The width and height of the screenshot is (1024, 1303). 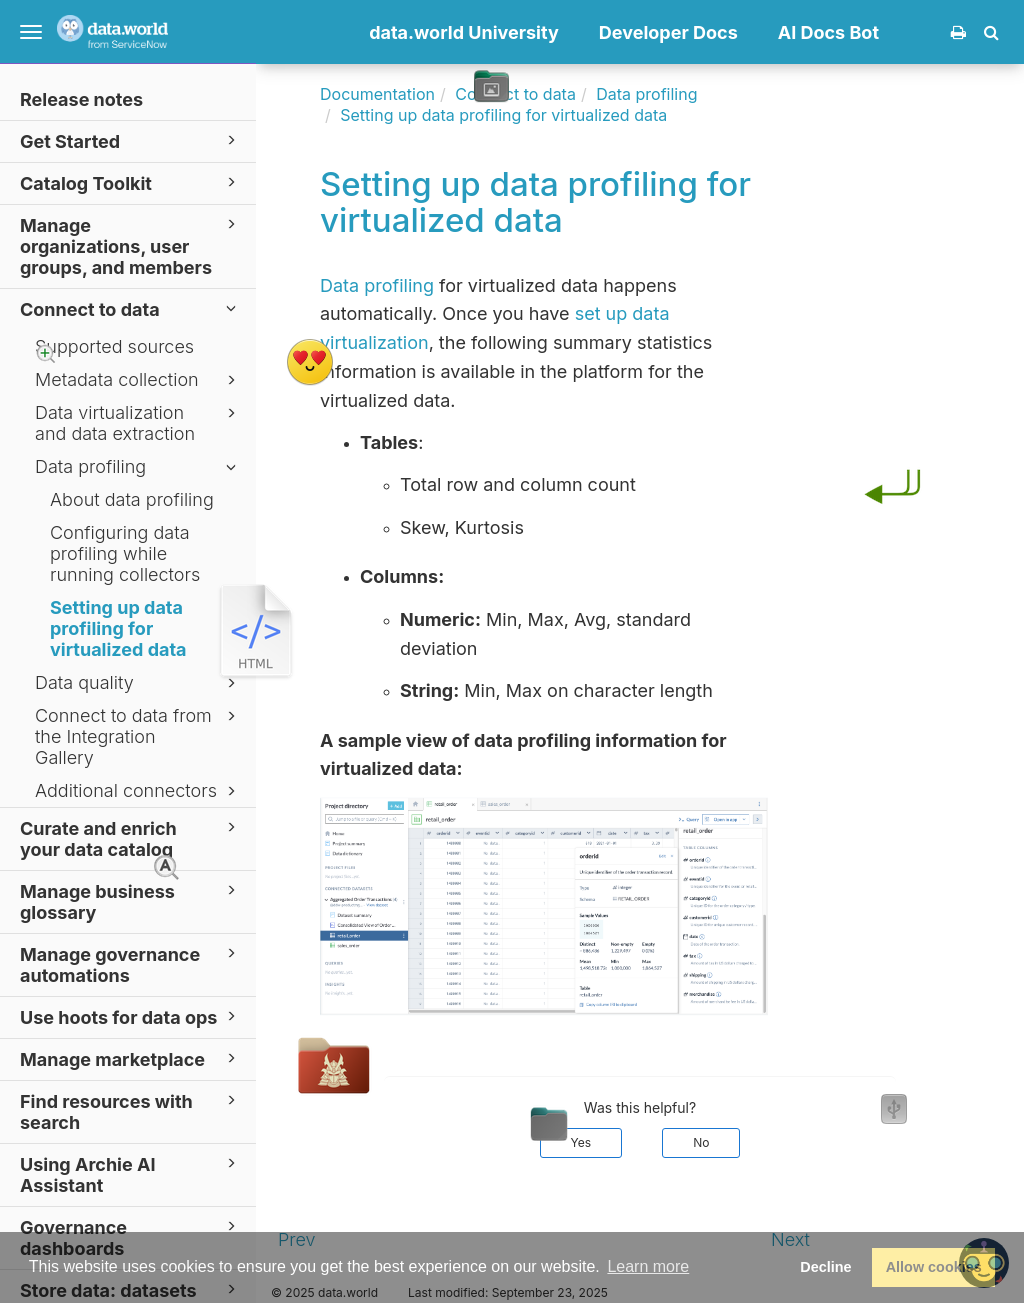 What do you see at coordinates (333, 1067) in the screenshot?
I see `folder for storing historical Japanese or shogun-themed content` at bounding box center [333, 1067].